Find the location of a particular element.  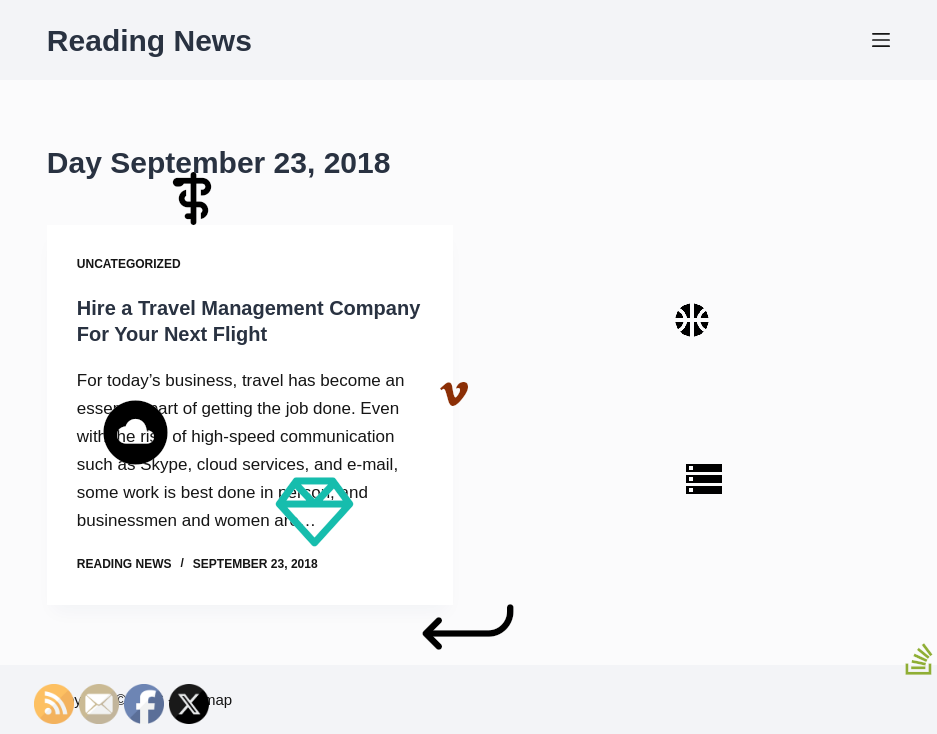

view premium or exclusive content is located at coordinates (314, 512).